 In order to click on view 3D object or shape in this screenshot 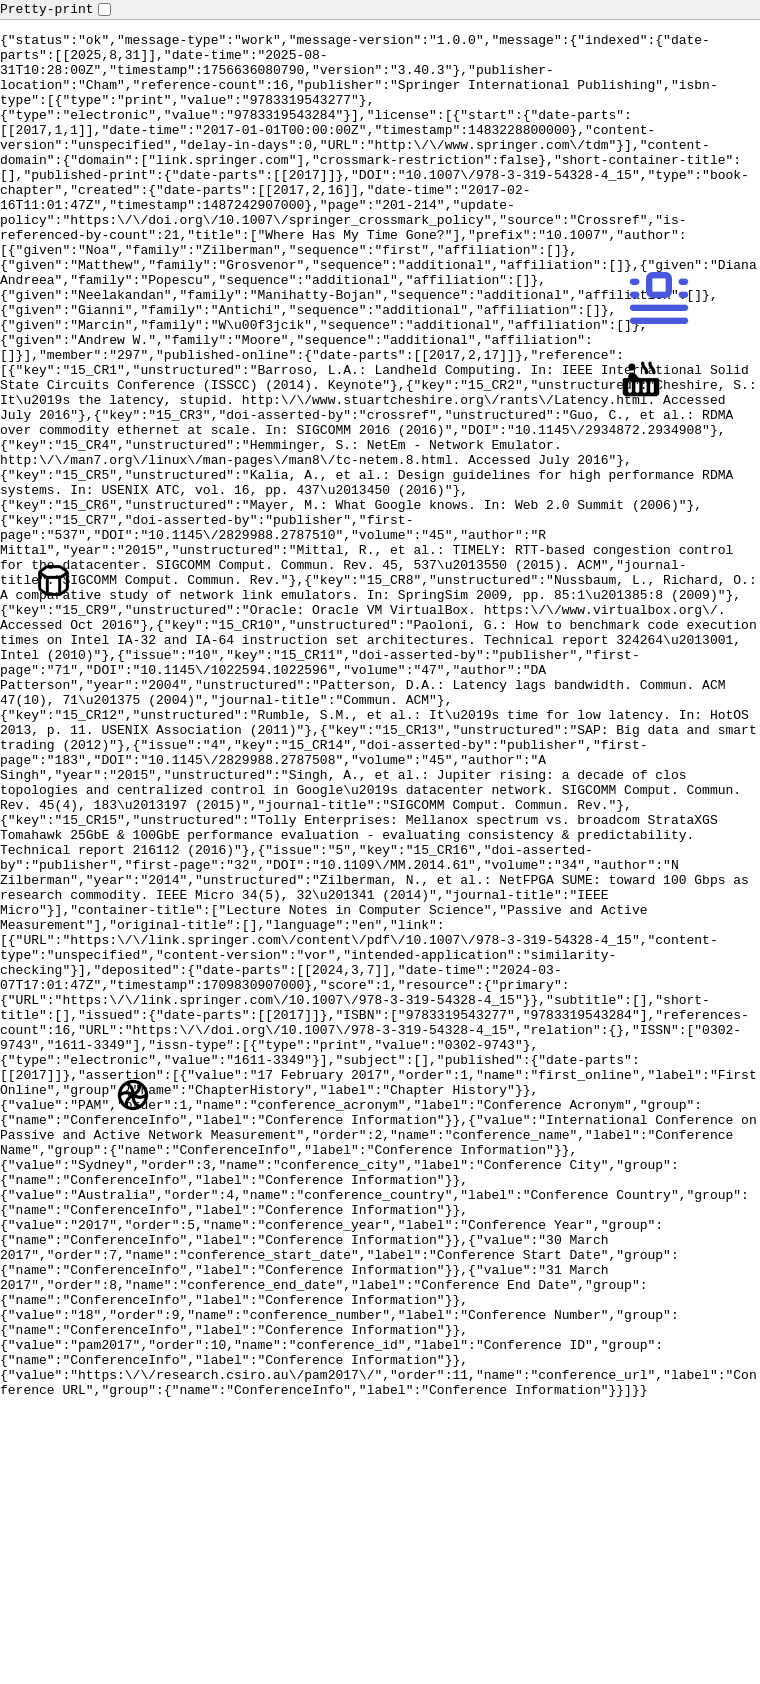, I will do `click(53, 580)`.